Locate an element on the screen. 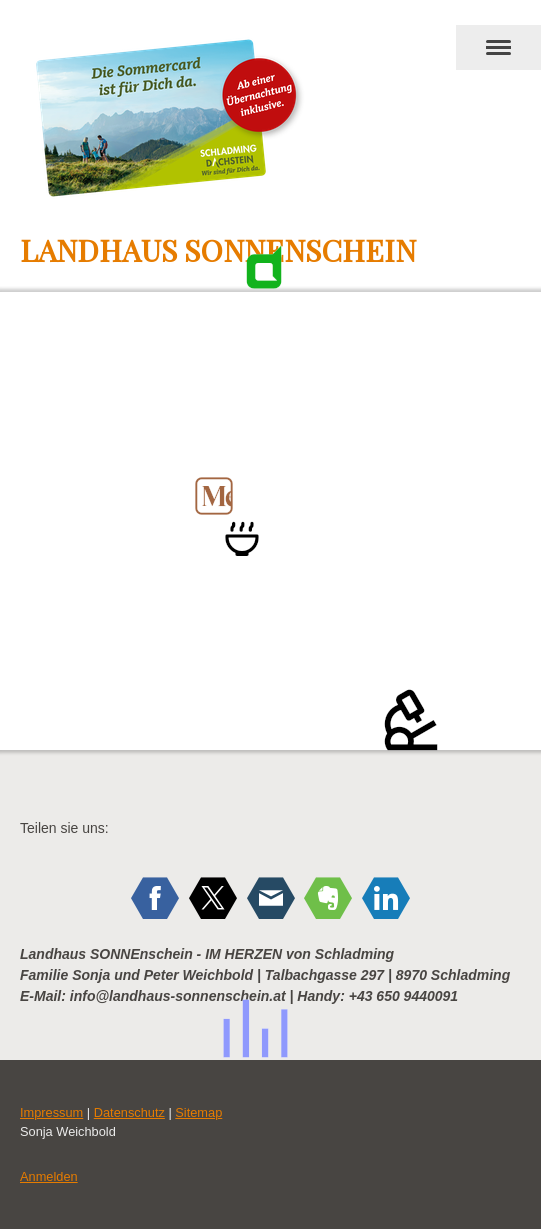 The image size is (541, 1229). dashcube brand logo is located at coordinates (264, 267).